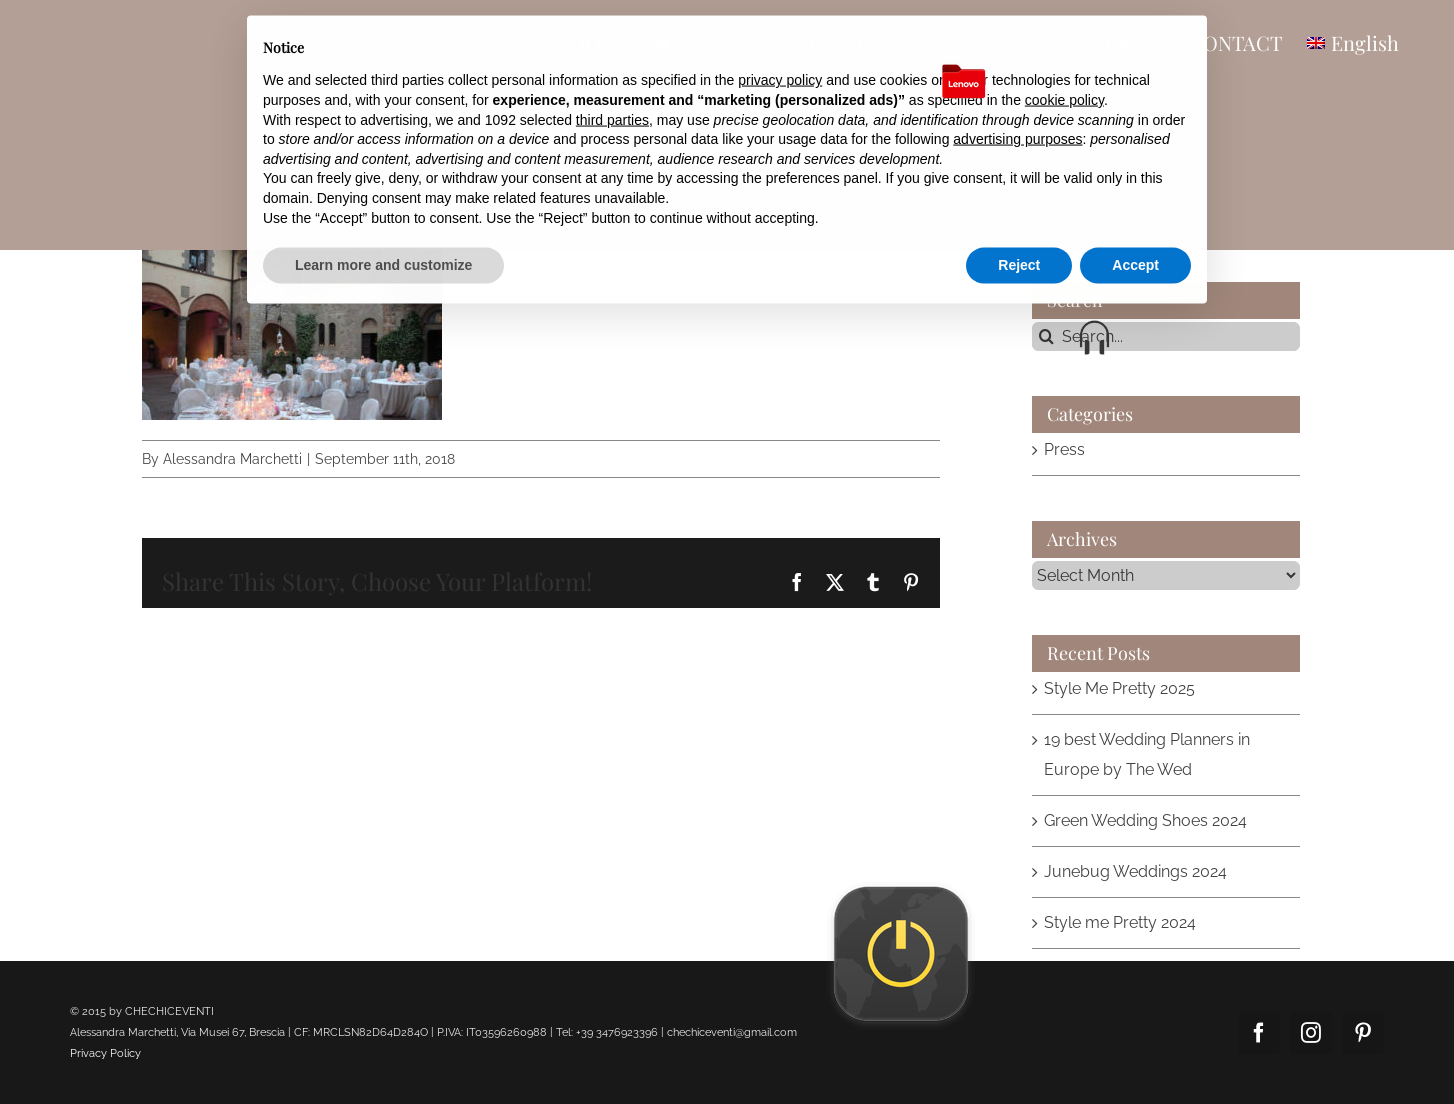  What do you see at coordinates (963, 82) in the screenshot?
I see `open folder containing Lenovo files or applications` at bounding box center [963, 82].